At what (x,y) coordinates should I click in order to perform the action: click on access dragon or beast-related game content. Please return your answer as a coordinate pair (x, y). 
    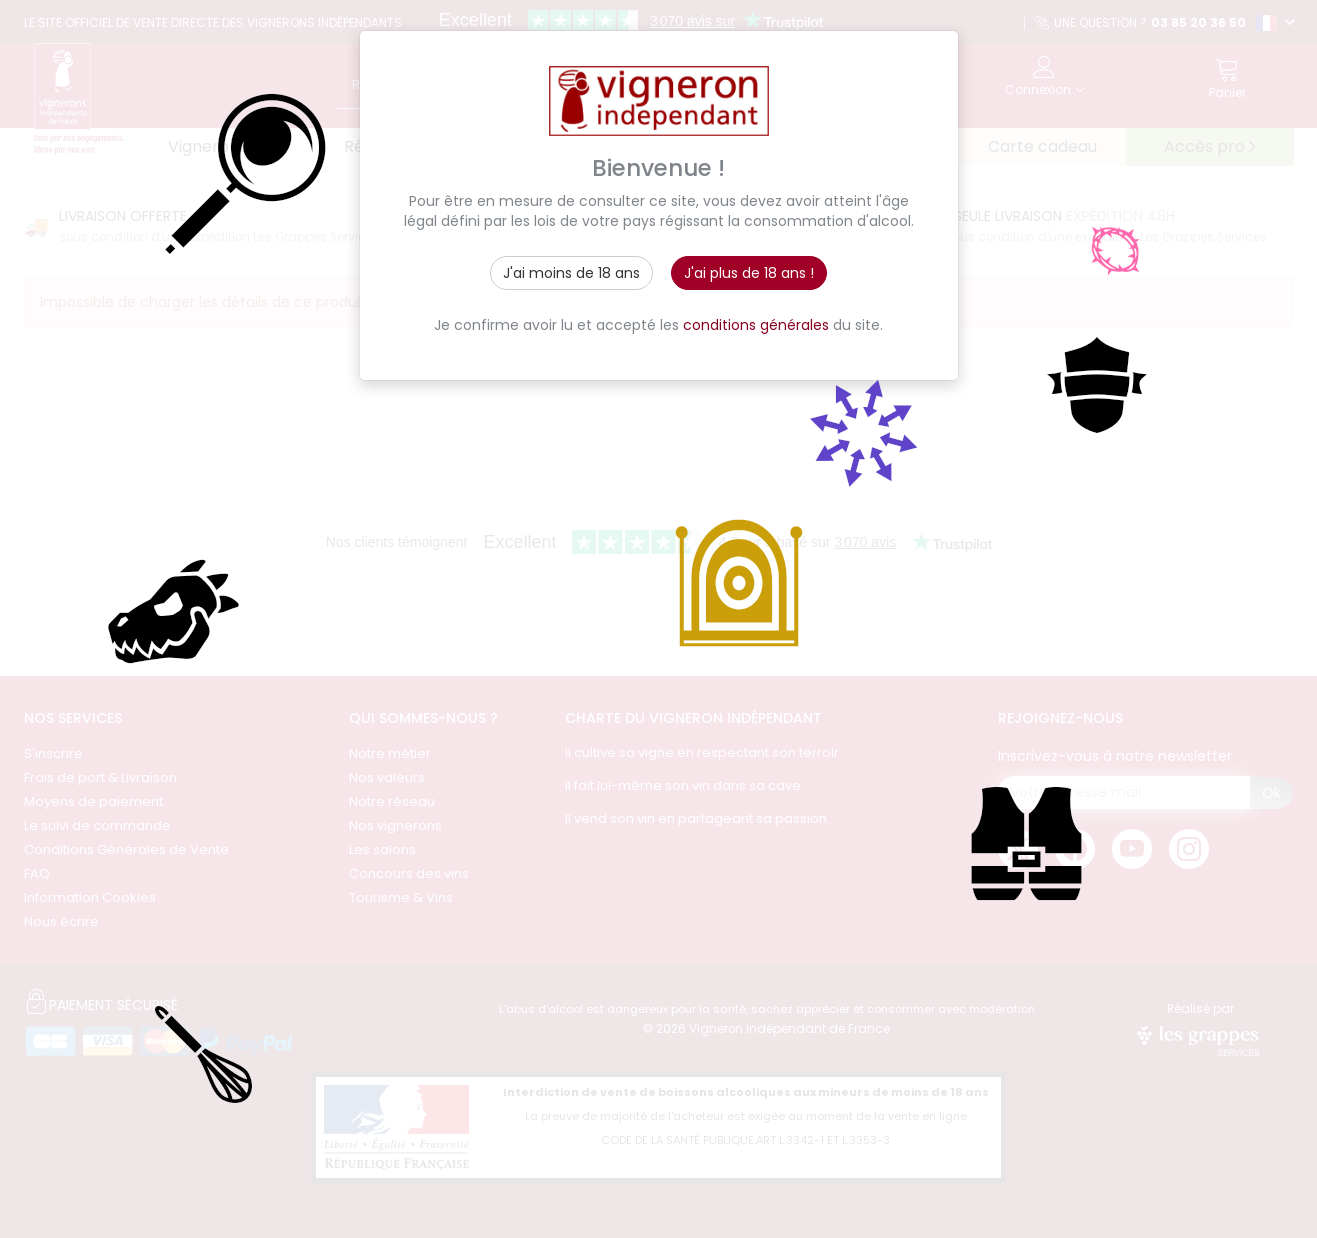
    Looking at the image, I should click on (173, 611).